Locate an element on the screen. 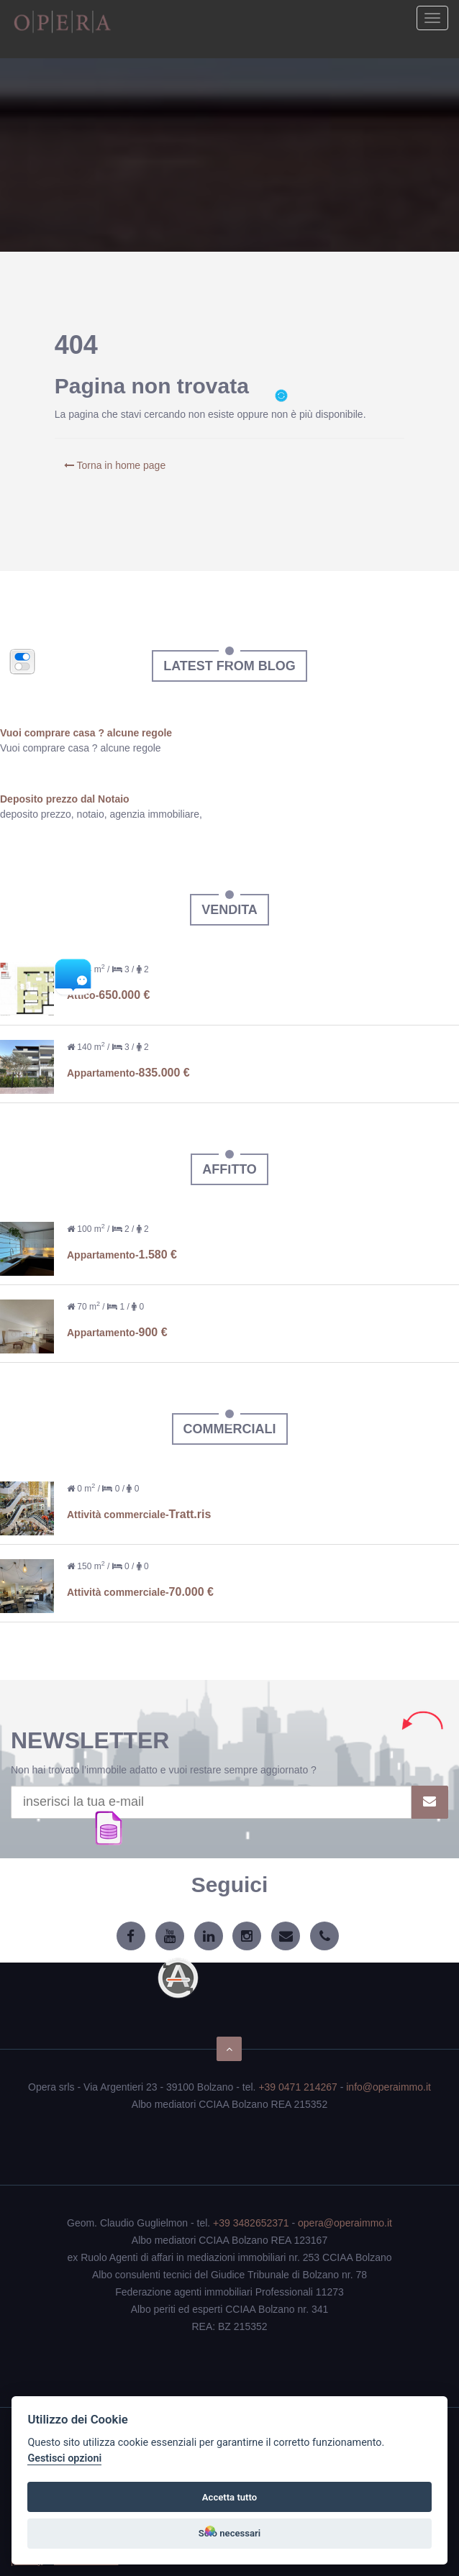  open color preferences or theme settings is located at coordinates (210, 2531).